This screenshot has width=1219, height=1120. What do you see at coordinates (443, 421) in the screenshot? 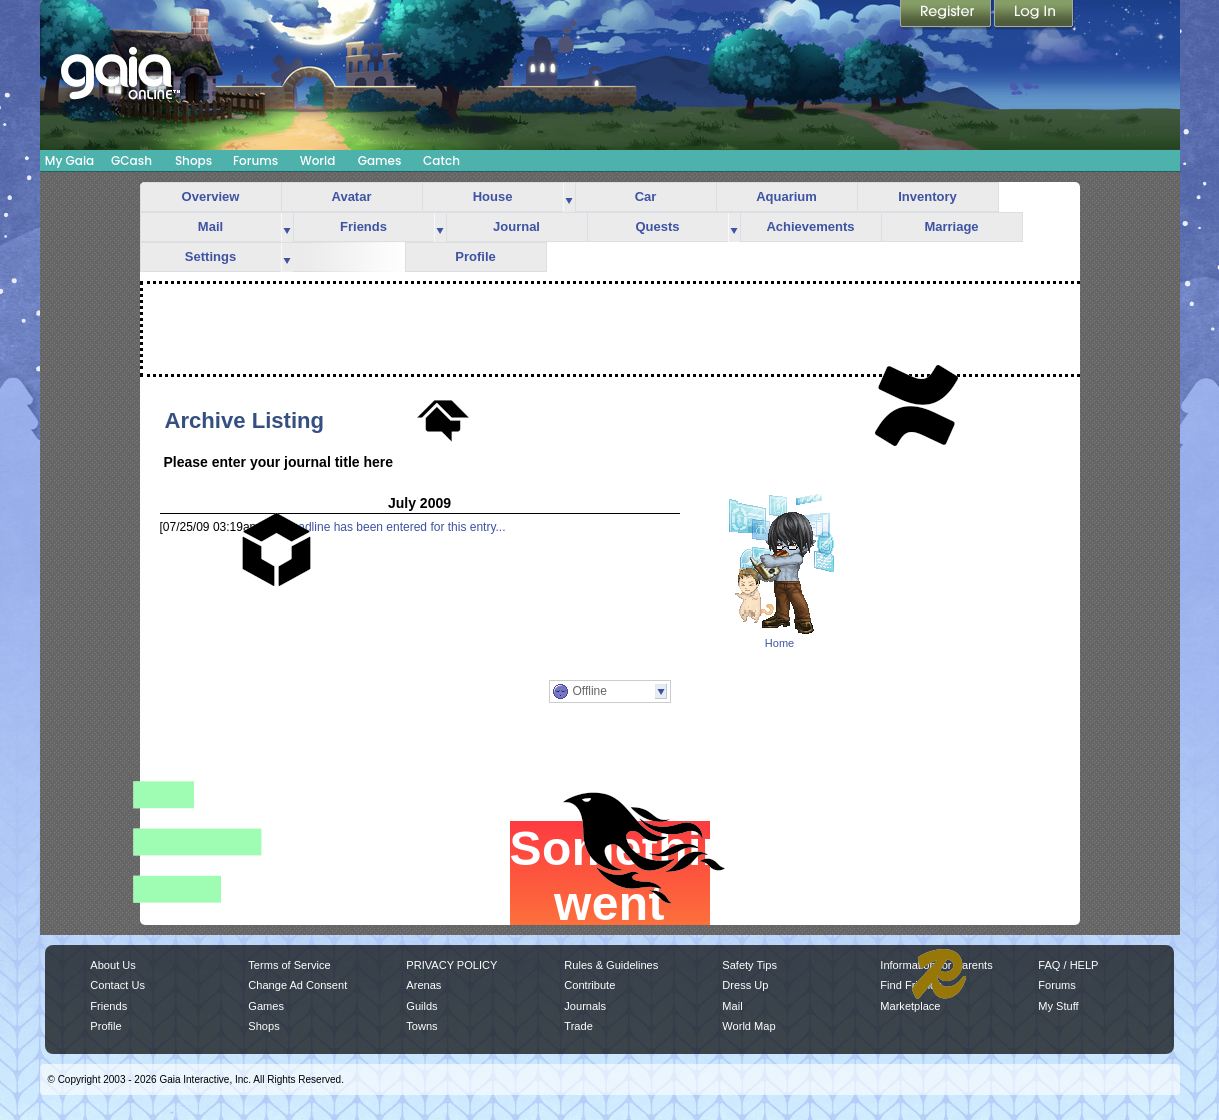
I see `open the HomeAdvisor app` at bounding box center [443, 421].